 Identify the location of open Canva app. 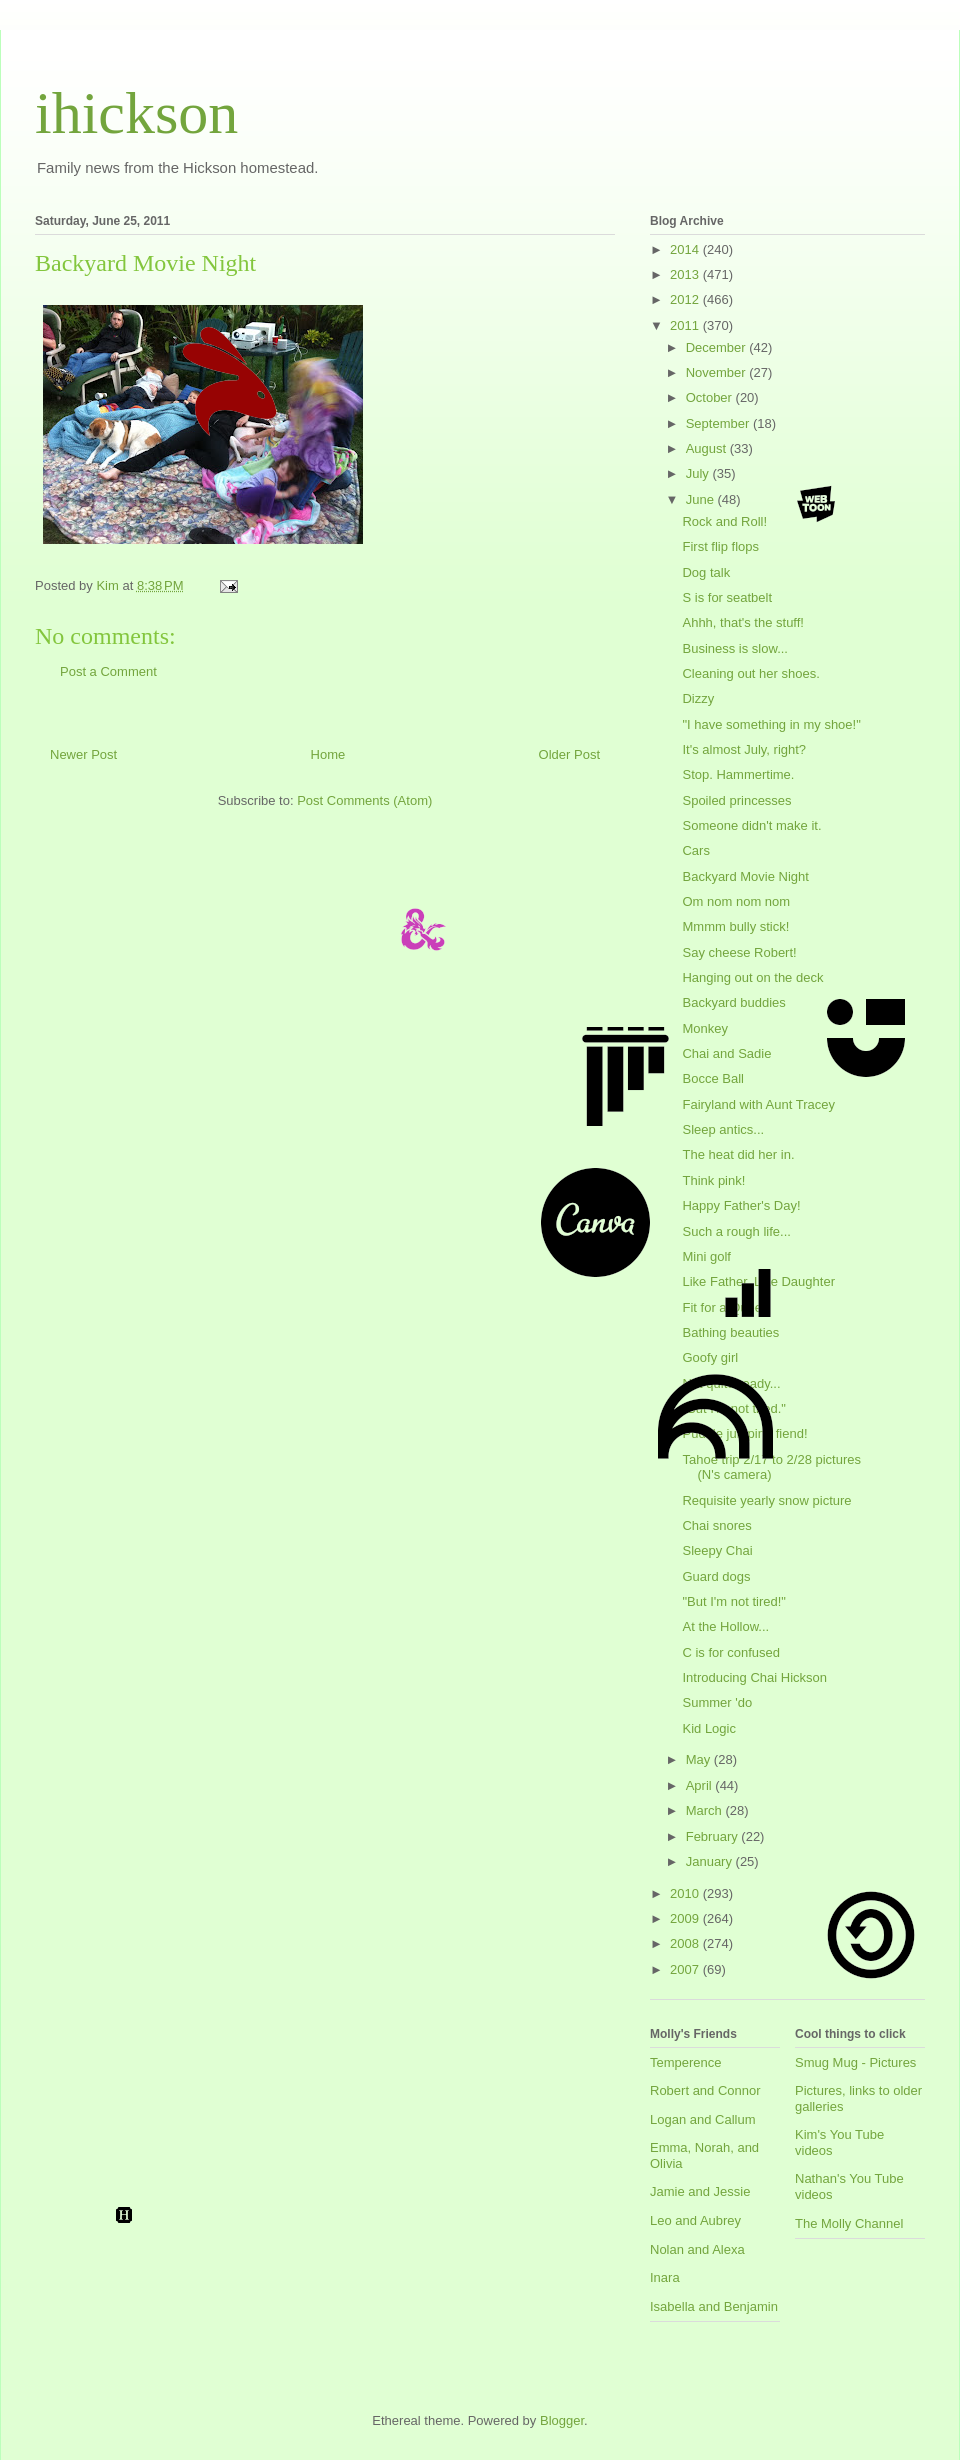
(595, 1222).